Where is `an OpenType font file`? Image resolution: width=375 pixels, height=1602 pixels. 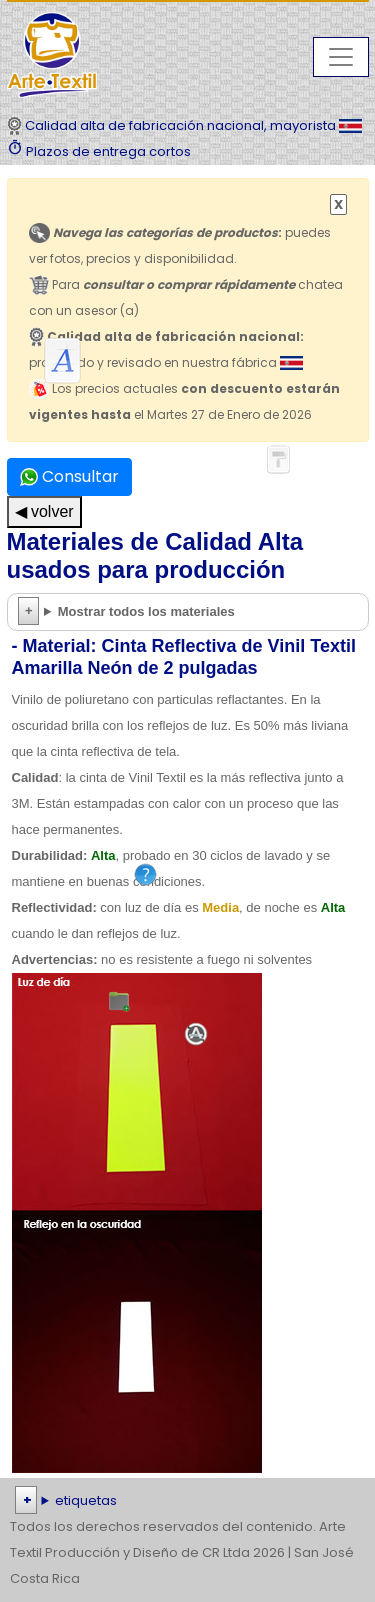 an OpenType font file is located at coordinates (62, 360).